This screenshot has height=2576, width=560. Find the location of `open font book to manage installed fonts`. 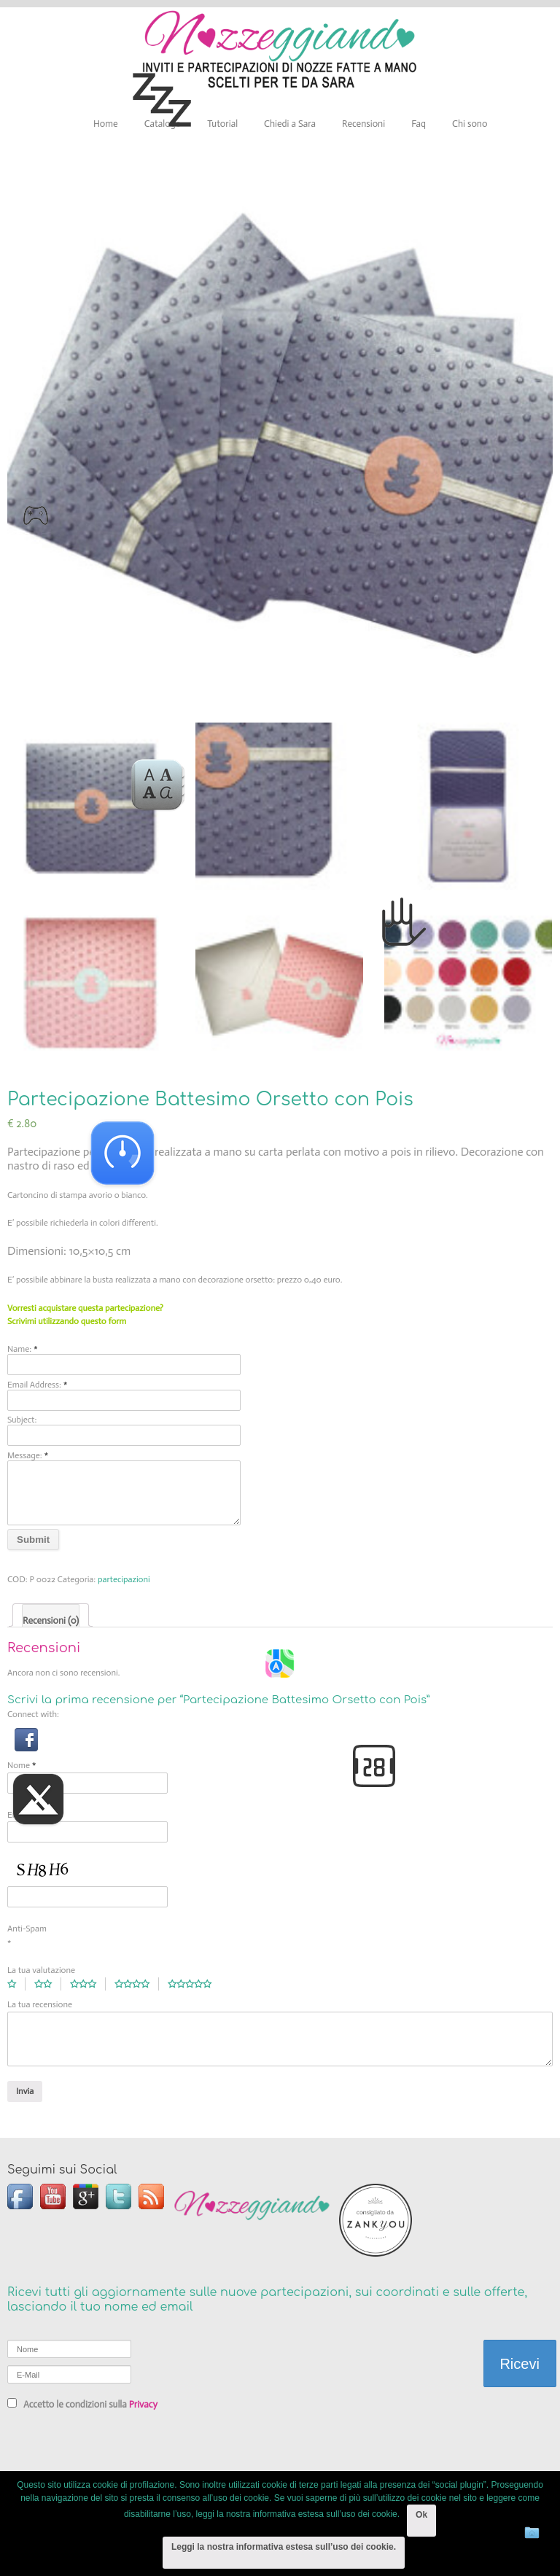

open font book to manage installed fonts is located at coordinates (157, 785).